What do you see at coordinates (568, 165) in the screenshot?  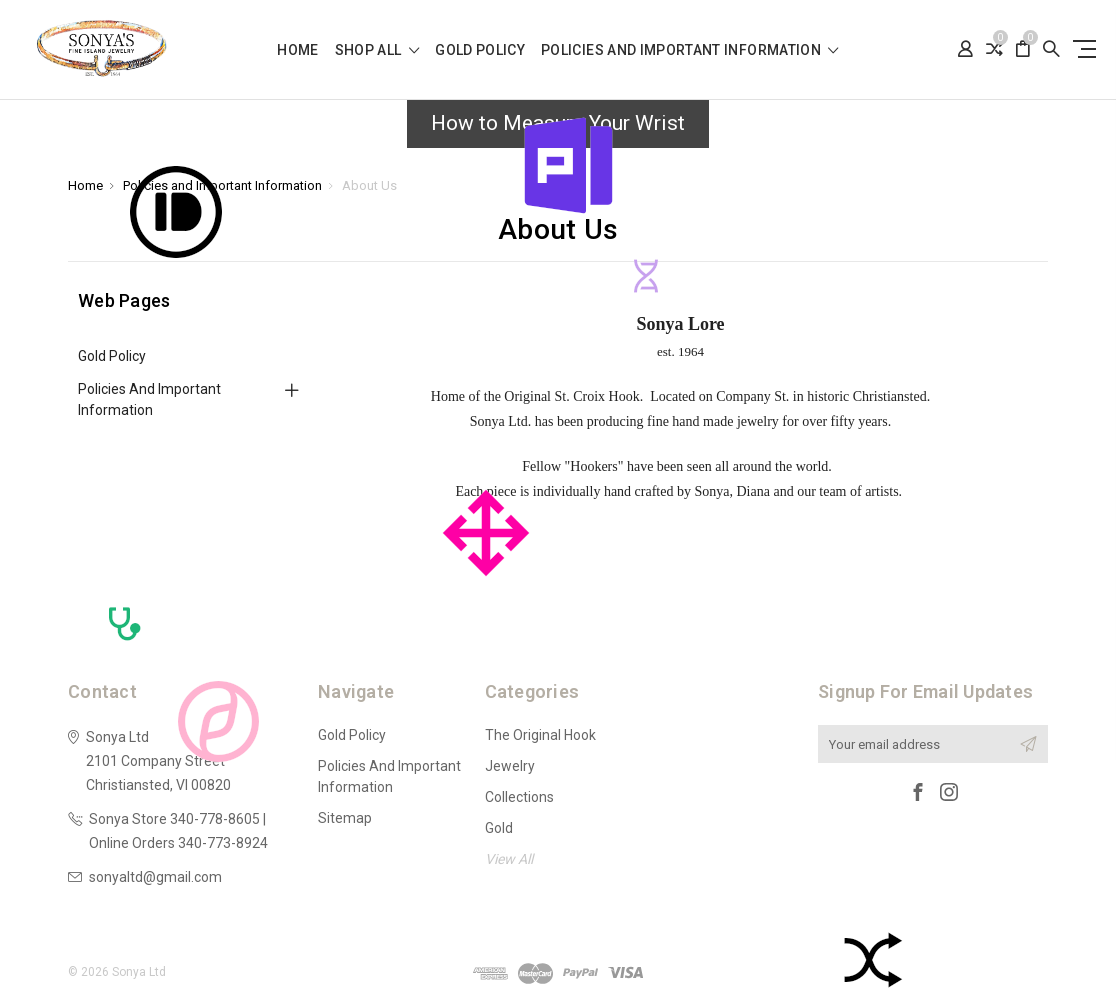 I see `open a PowerPoint presentation file` at bounding box center [568, 165].